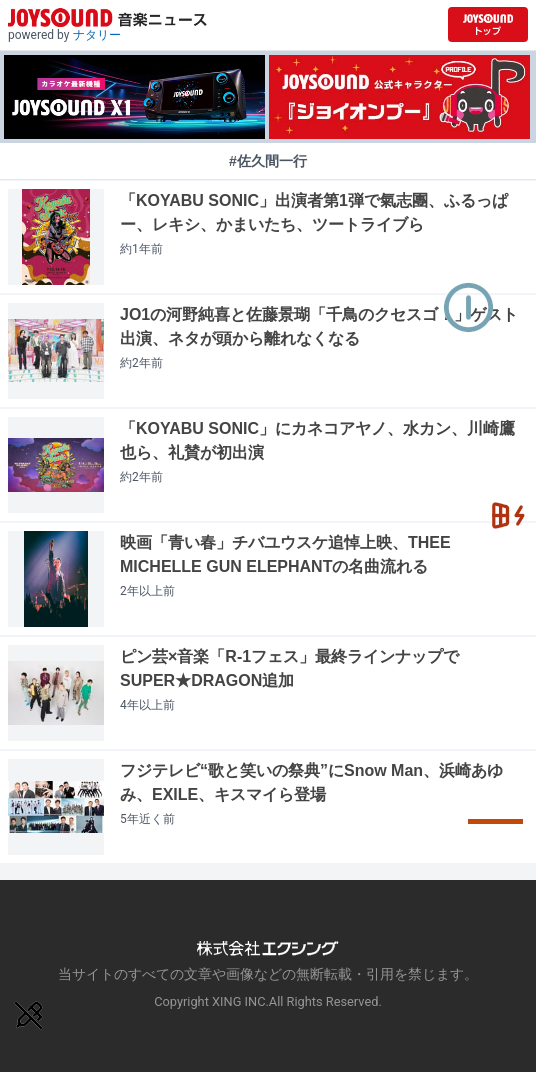  What do you see at coordinates (493, 819) in the screenshot?
I see `minimize the current window` at bounding box center [493, 819].